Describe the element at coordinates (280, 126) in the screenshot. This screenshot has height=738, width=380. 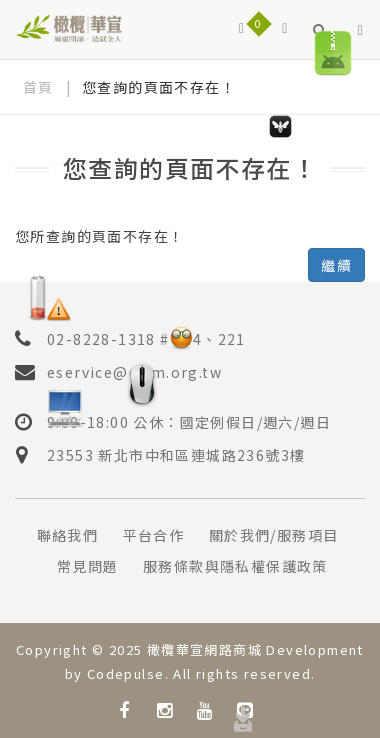
I see `open Kandji Self Service app for device management` at that location.